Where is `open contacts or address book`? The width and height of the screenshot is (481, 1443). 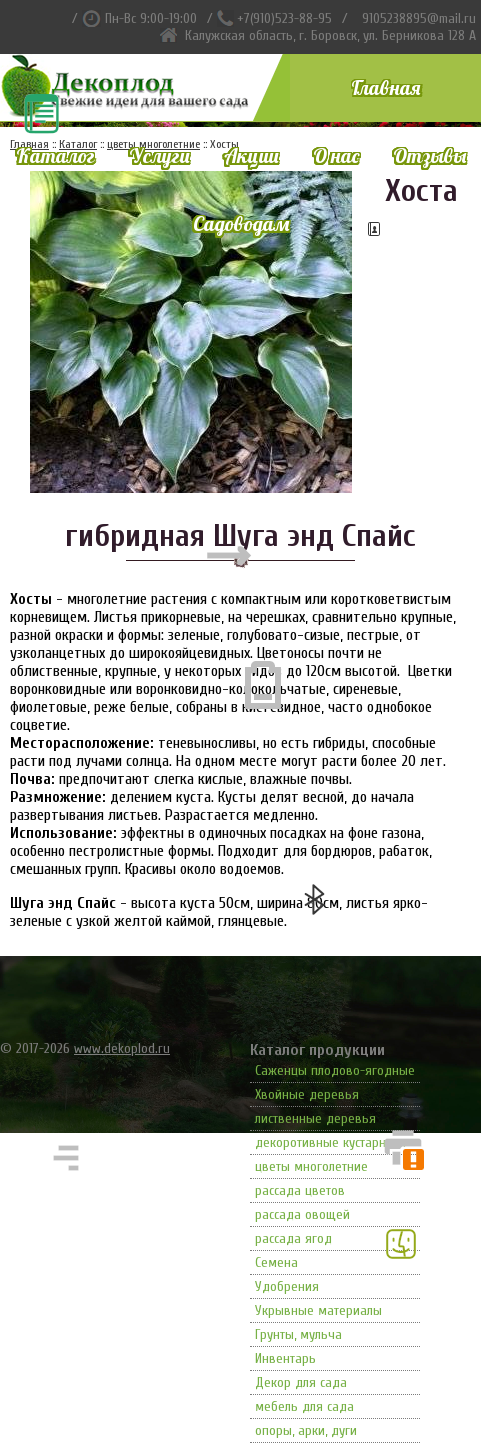
open contacts or address book is located at coordinates (374, 229).